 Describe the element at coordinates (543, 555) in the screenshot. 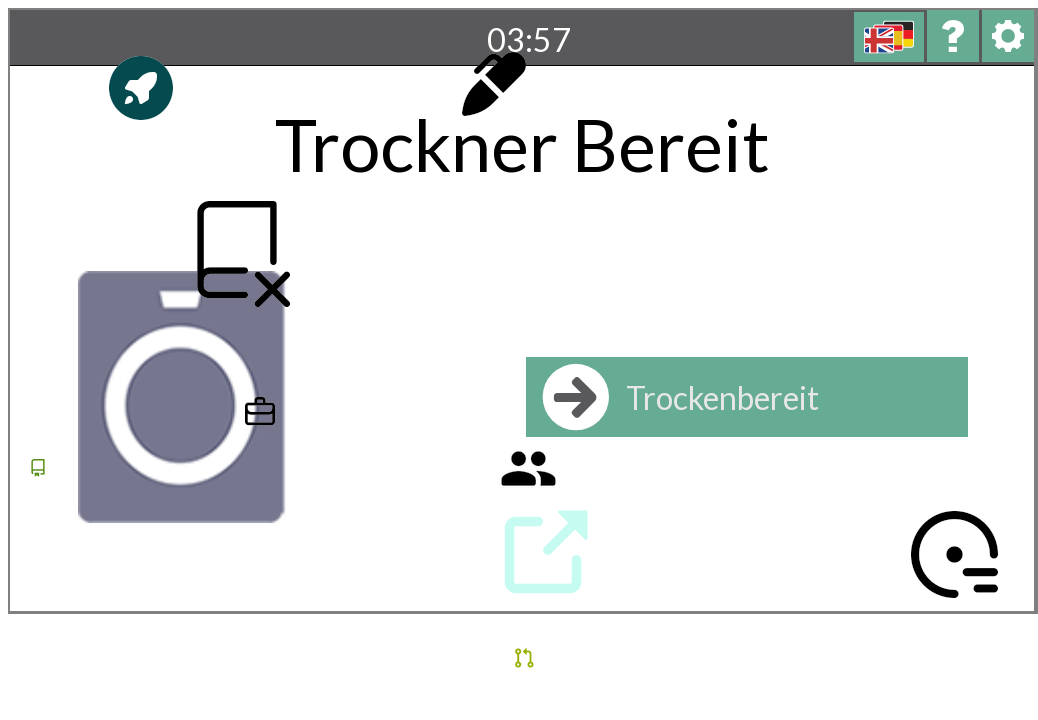

I see `open link in a new tab or window` at that location.